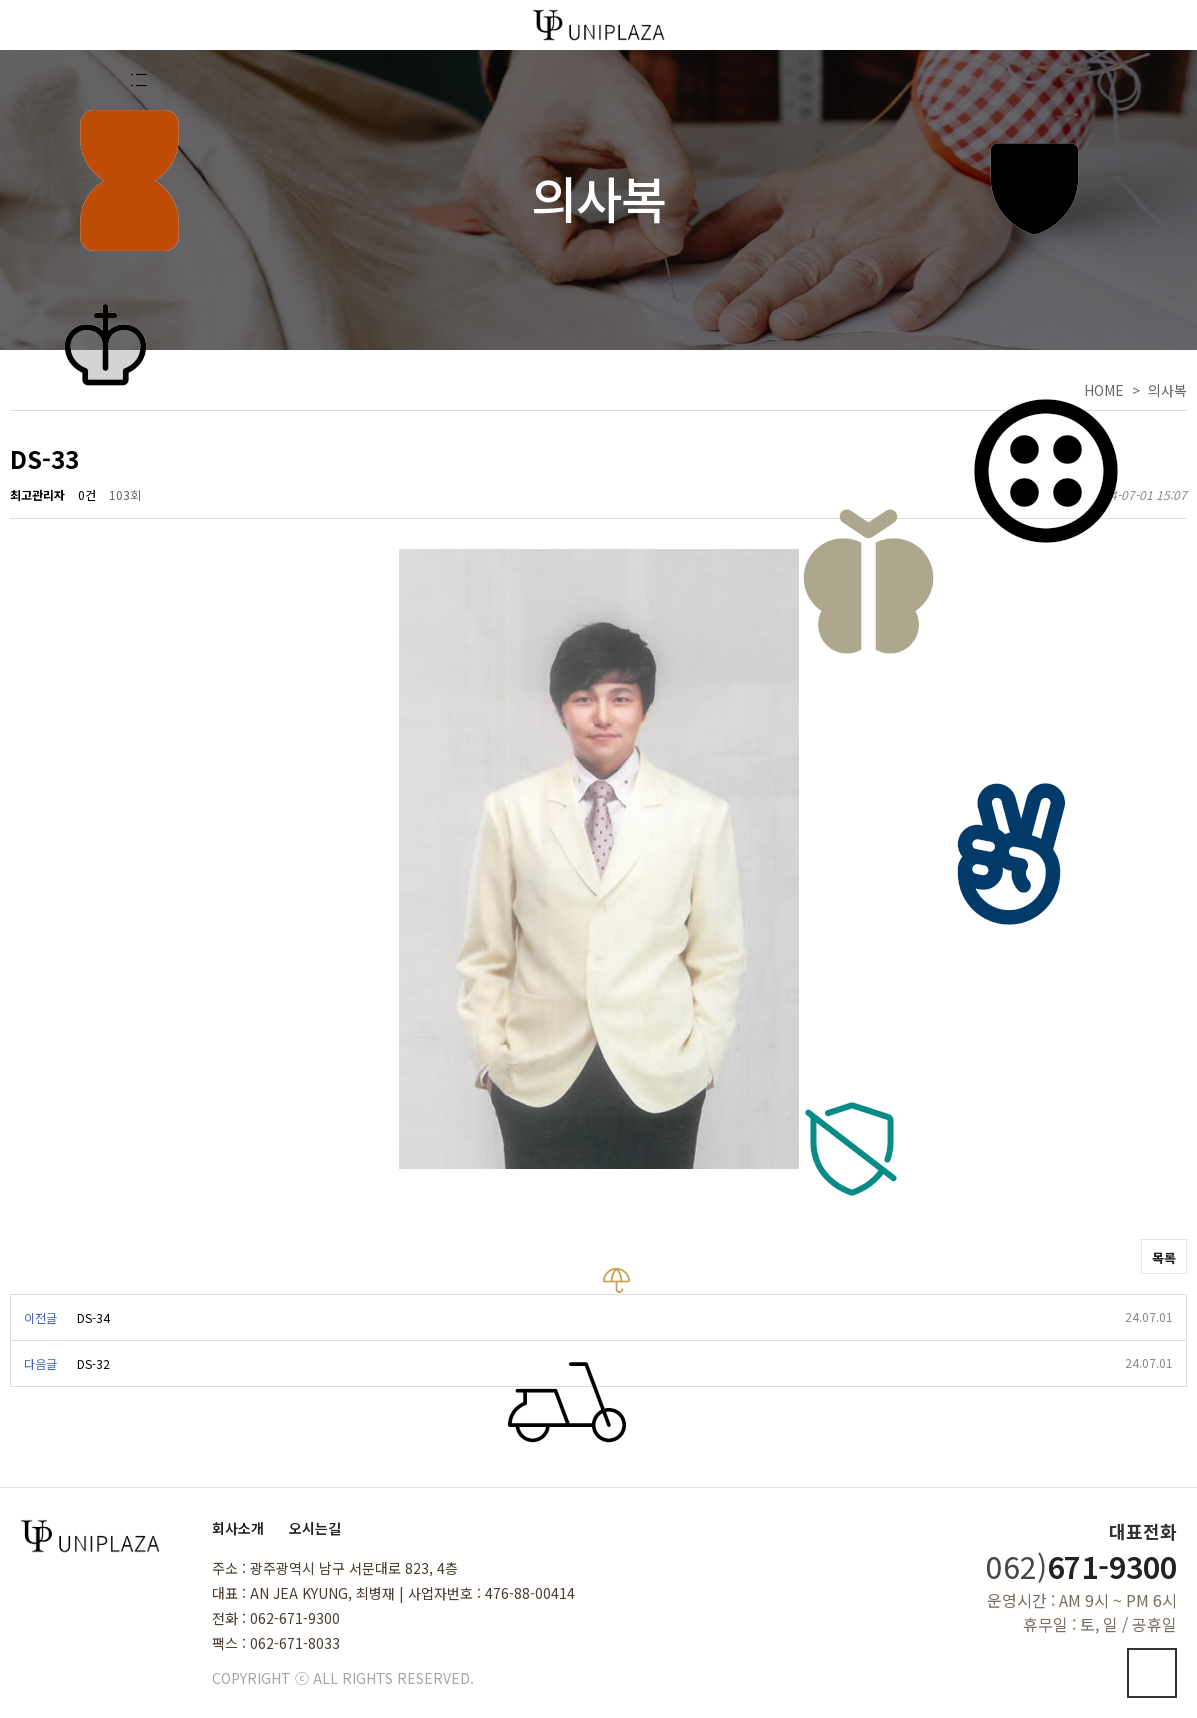 This screenshot has width=1197, height=1718. What do you see at coordinates (105, 350) in the screenshot?
I see `indicates premium or royal status` at bounding box center [105, 350].